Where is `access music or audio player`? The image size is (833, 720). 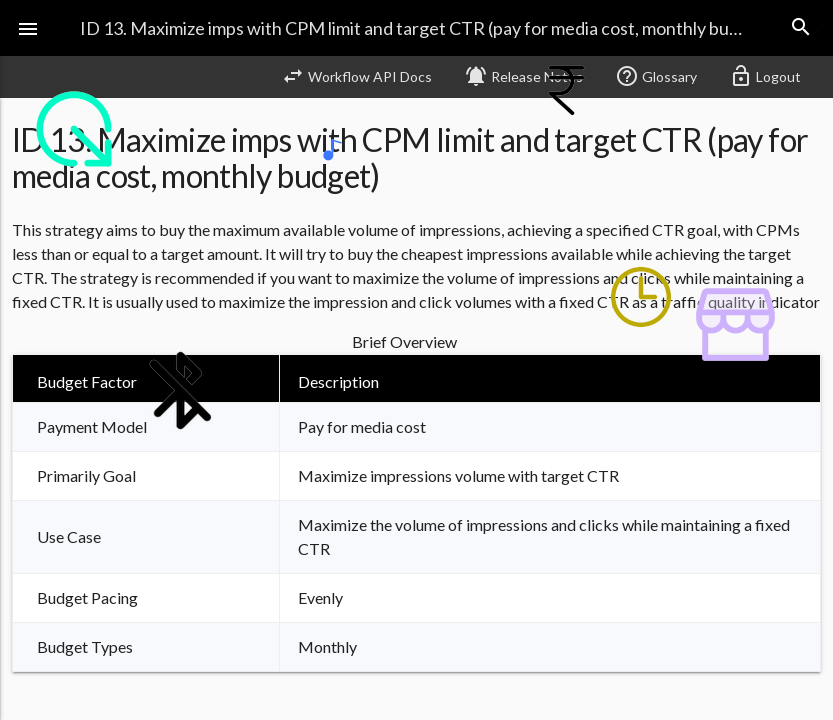 access music or audio player is located at coordinates (332, 149).